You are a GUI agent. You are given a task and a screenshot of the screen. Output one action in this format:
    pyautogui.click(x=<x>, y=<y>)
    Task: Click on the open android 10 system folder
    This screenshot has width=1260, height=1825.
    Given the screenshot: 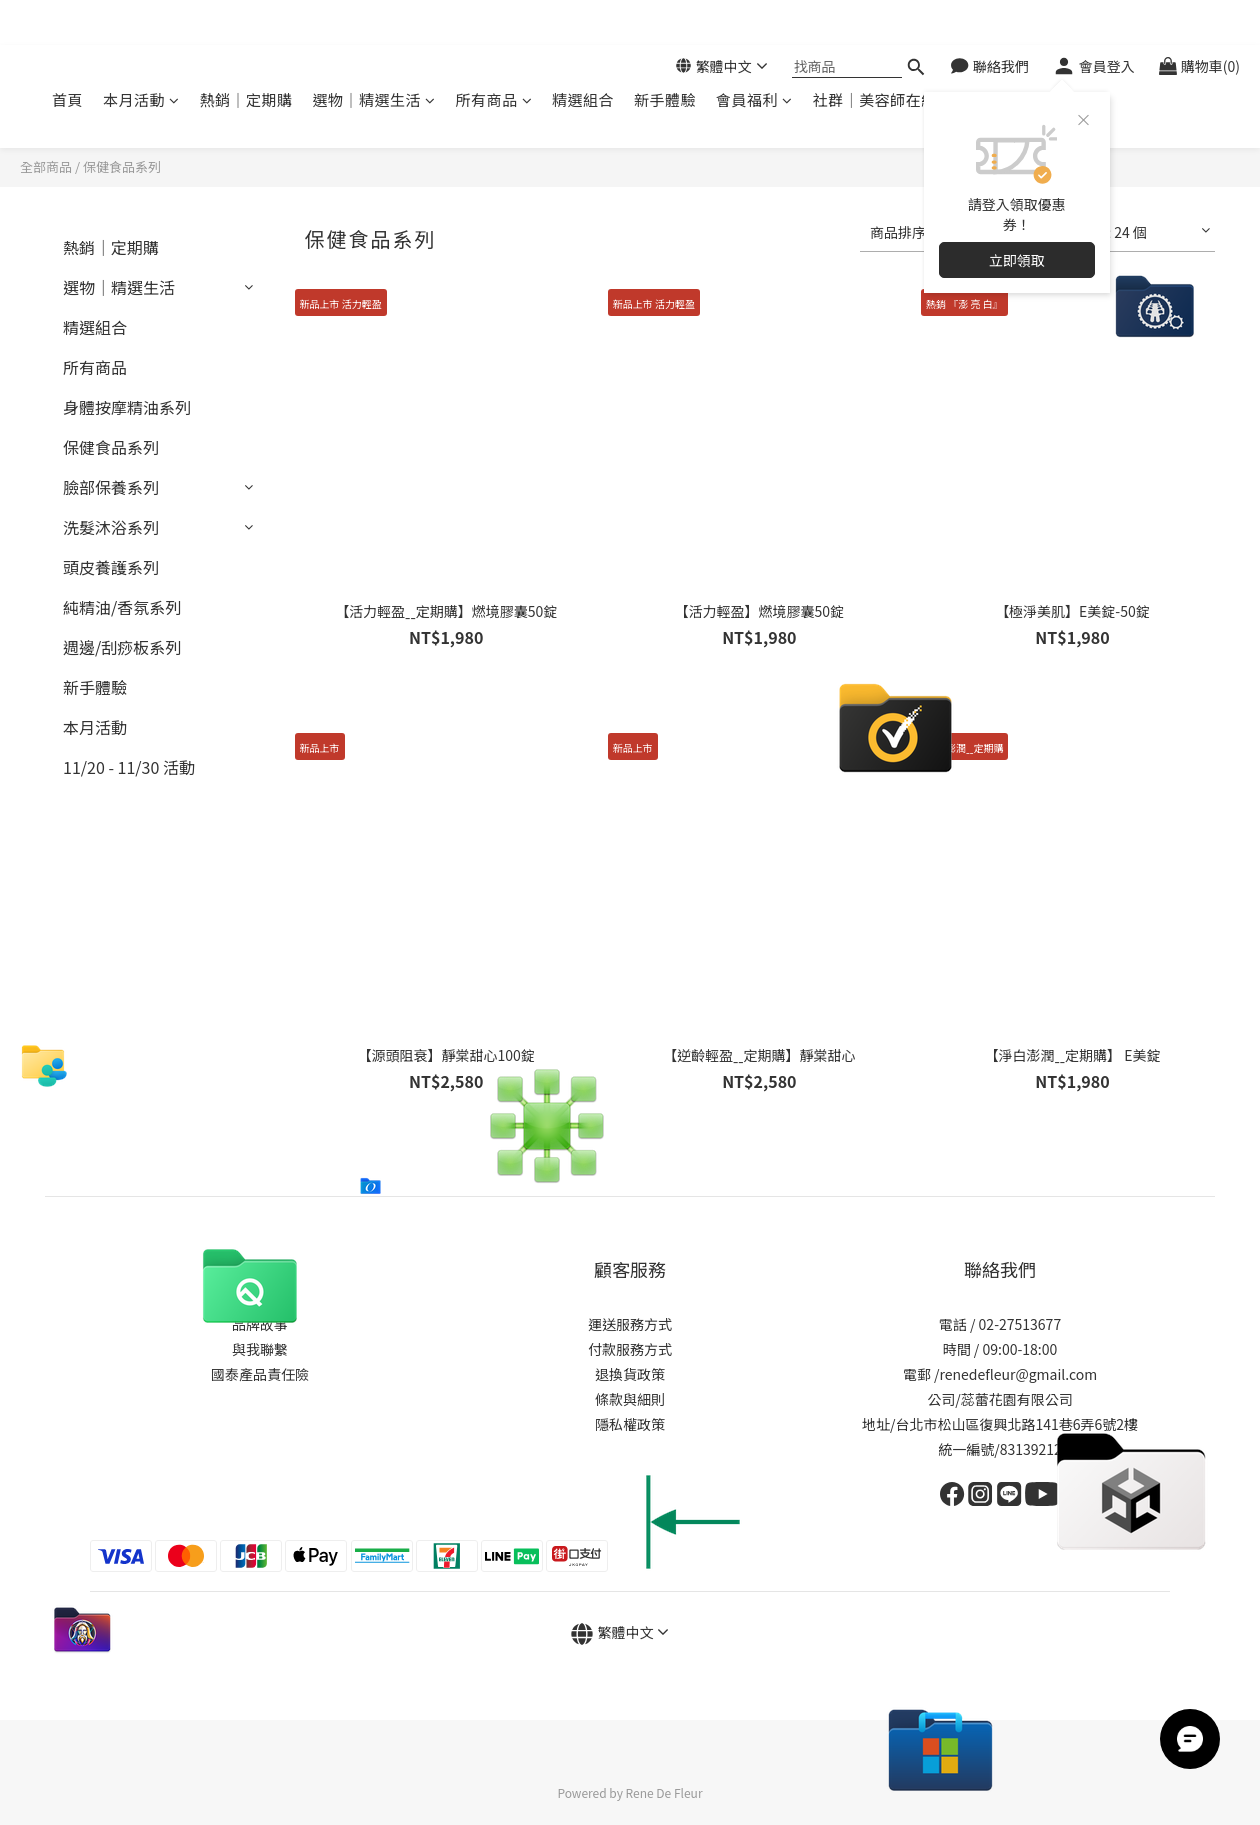 What is the action you would take?
    pyautogui.click(x=249, y=1288)
    